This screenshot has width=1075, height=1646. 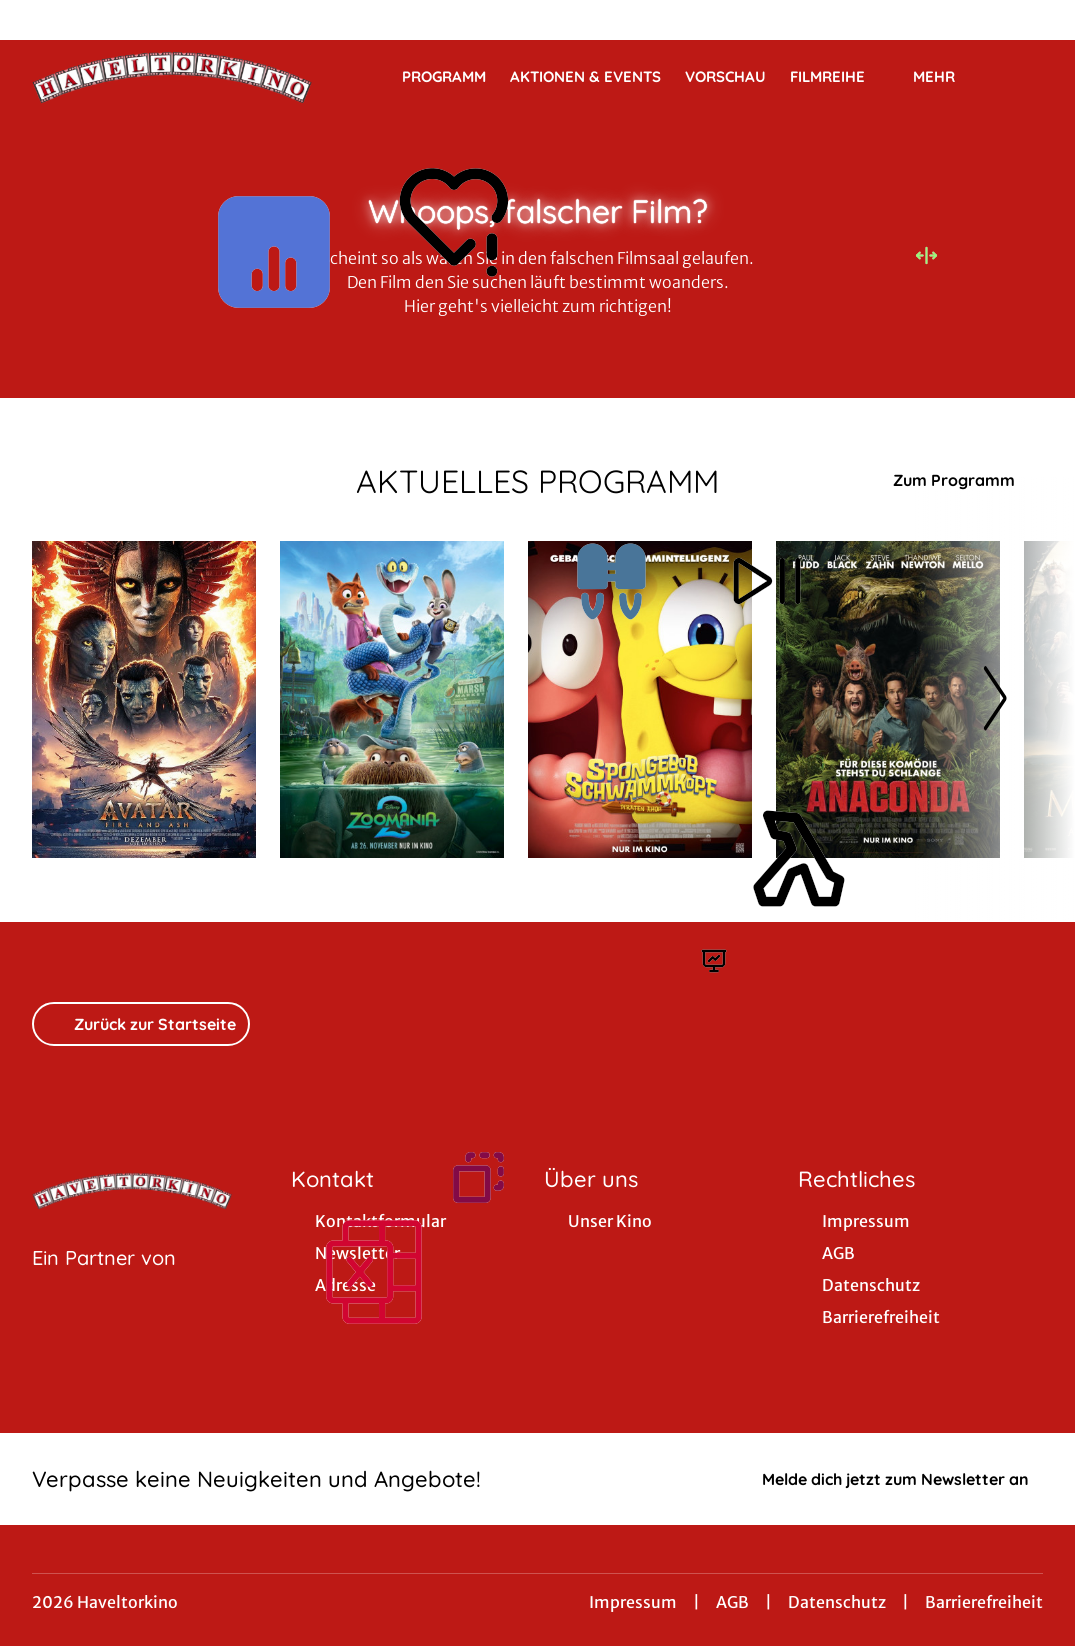 What do you see at coordinates (926, 255) in the screenshot?
I see `expand or resize content horizontally` at bounding box center [926, 255].